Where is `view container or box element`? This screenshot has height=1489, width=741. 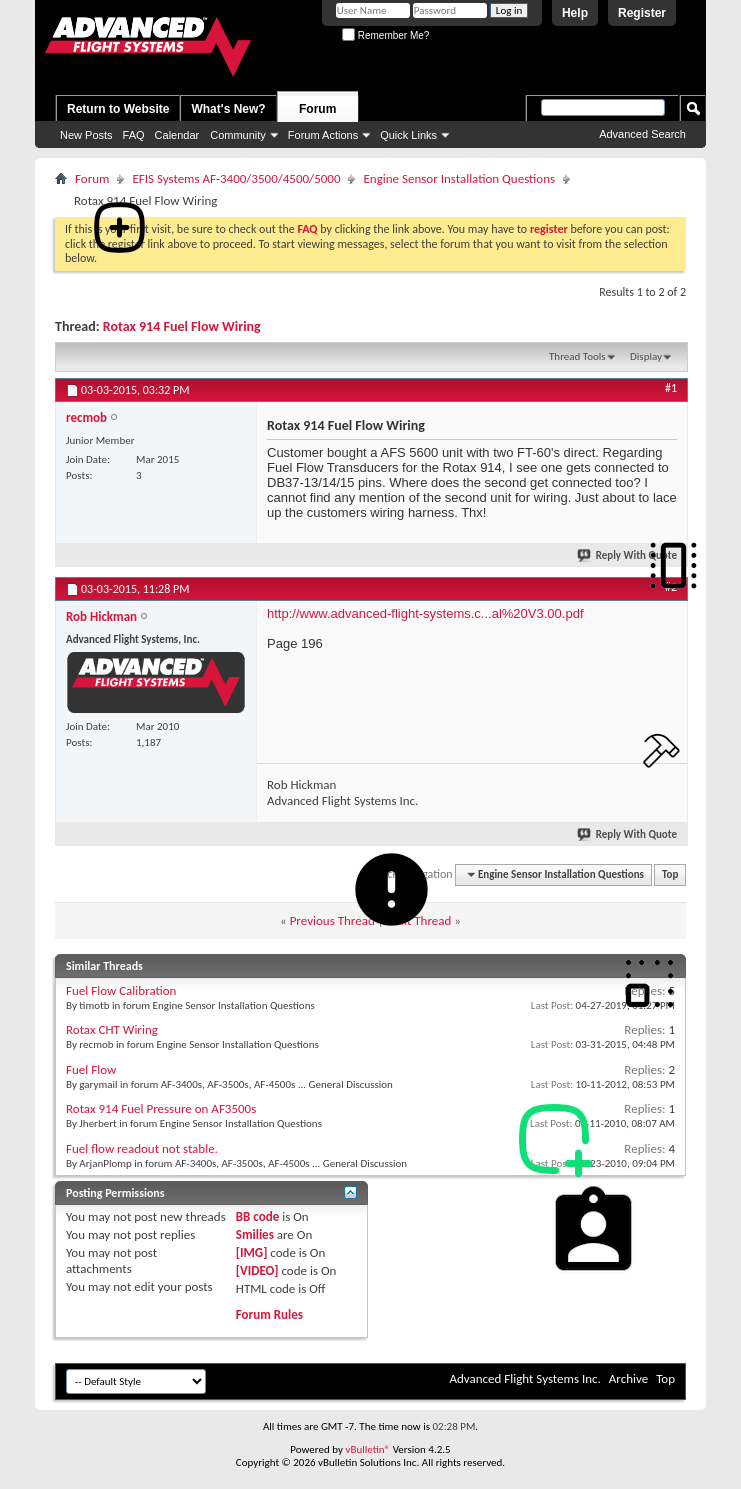 view container or box element is located at coordinates (673, 565).